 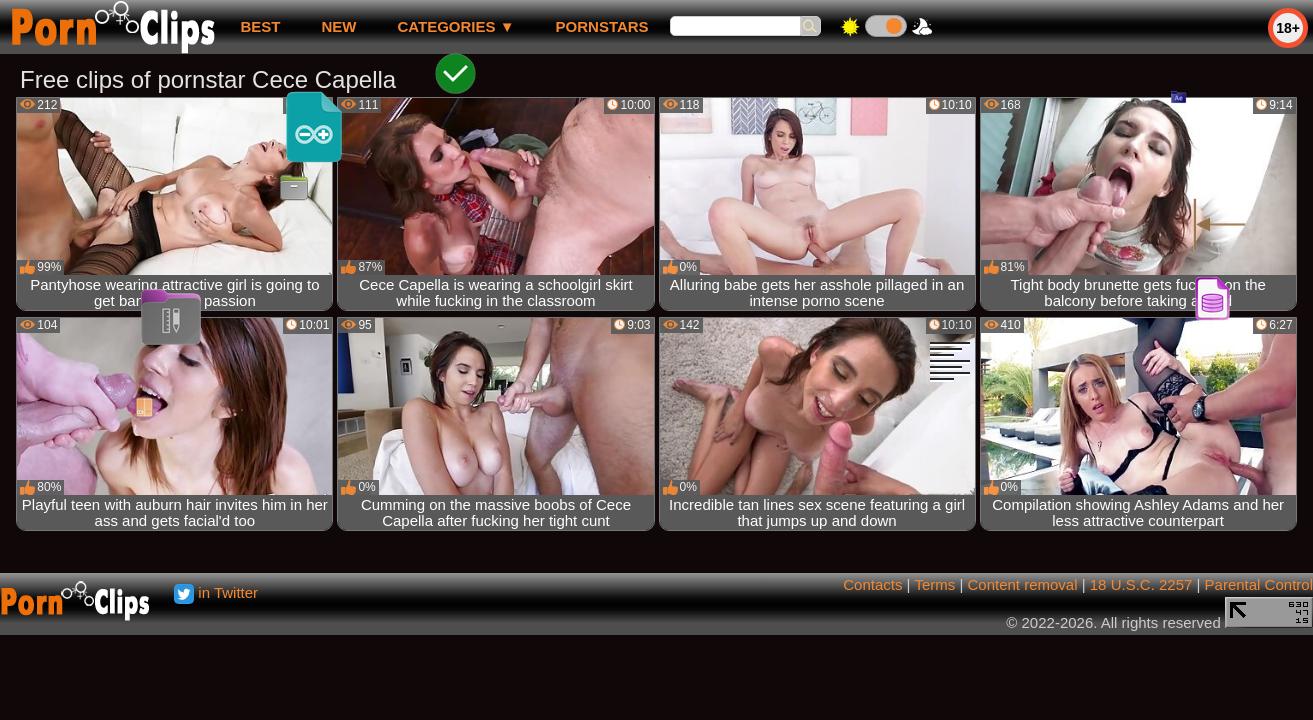 What do you see at coordinates (314, 127) in the screenshot?
I see `an arduino sketch or code file` at bounding box center [314, 127].